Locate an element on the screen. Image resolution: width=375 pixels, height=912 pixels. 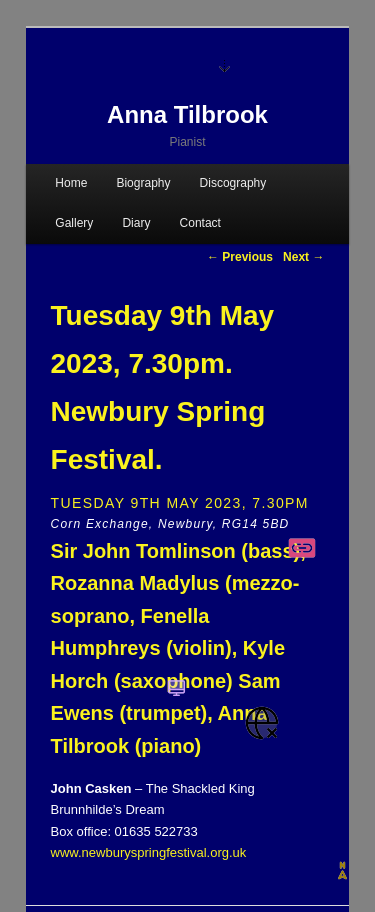
orient map to face north is located at coordinates (342, 870).